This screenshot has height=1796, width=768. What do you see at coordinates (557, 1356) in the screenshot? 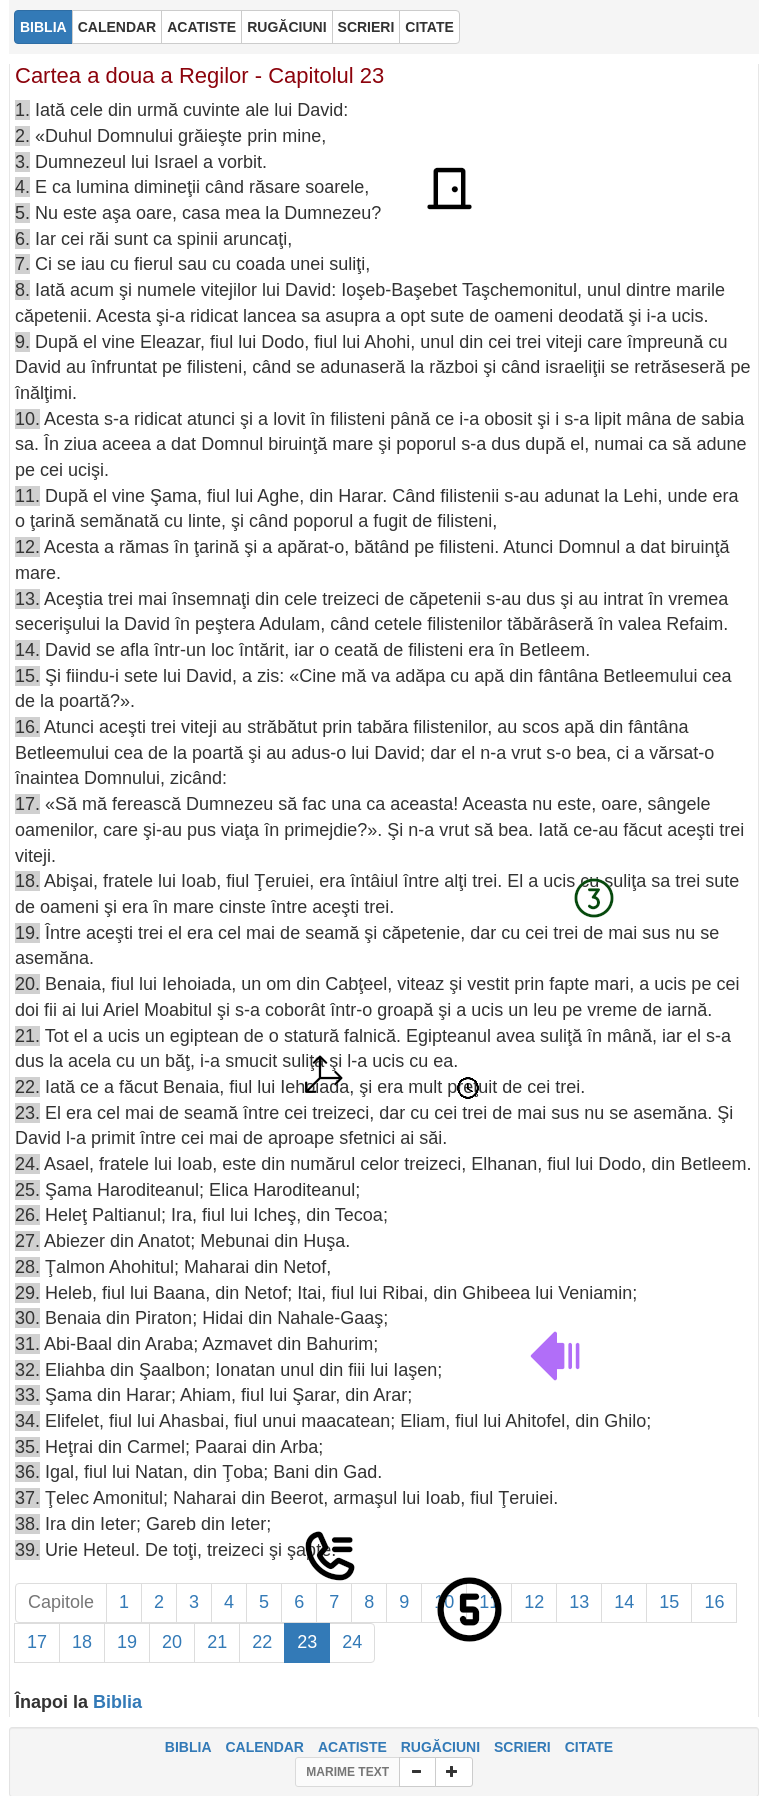
I see `go back multiple steps` at bounding box center [557, 1356].